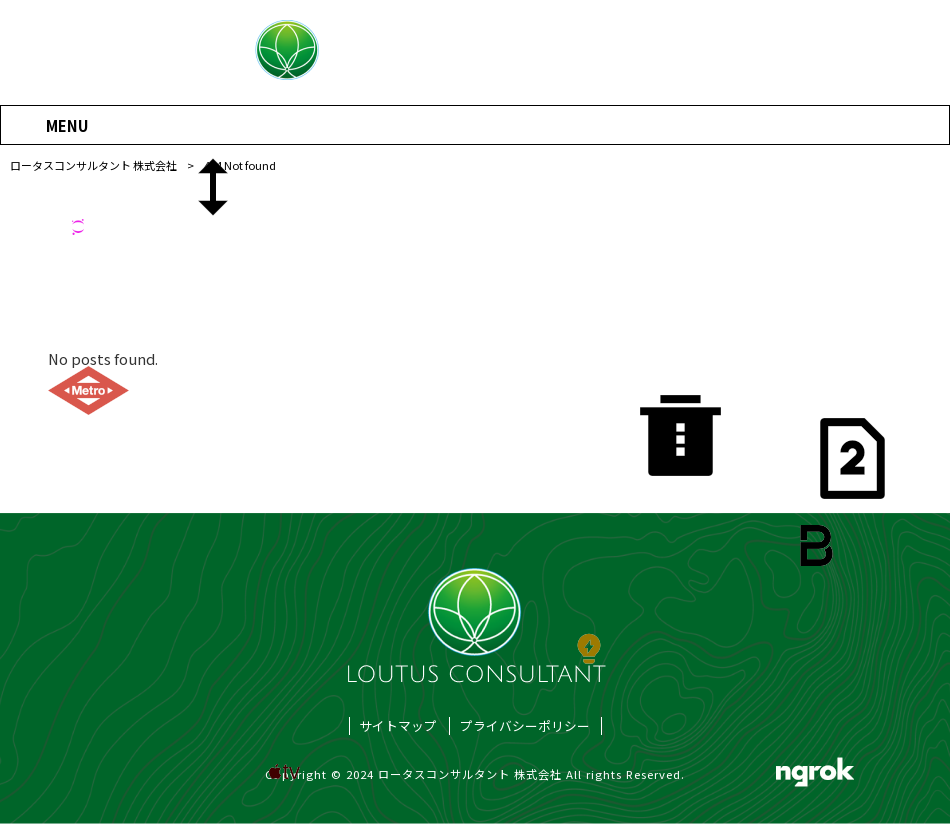 The width and height of the screenshot is (950, 824). I want to click on ngrok service integration or connection, so click(815, 772).